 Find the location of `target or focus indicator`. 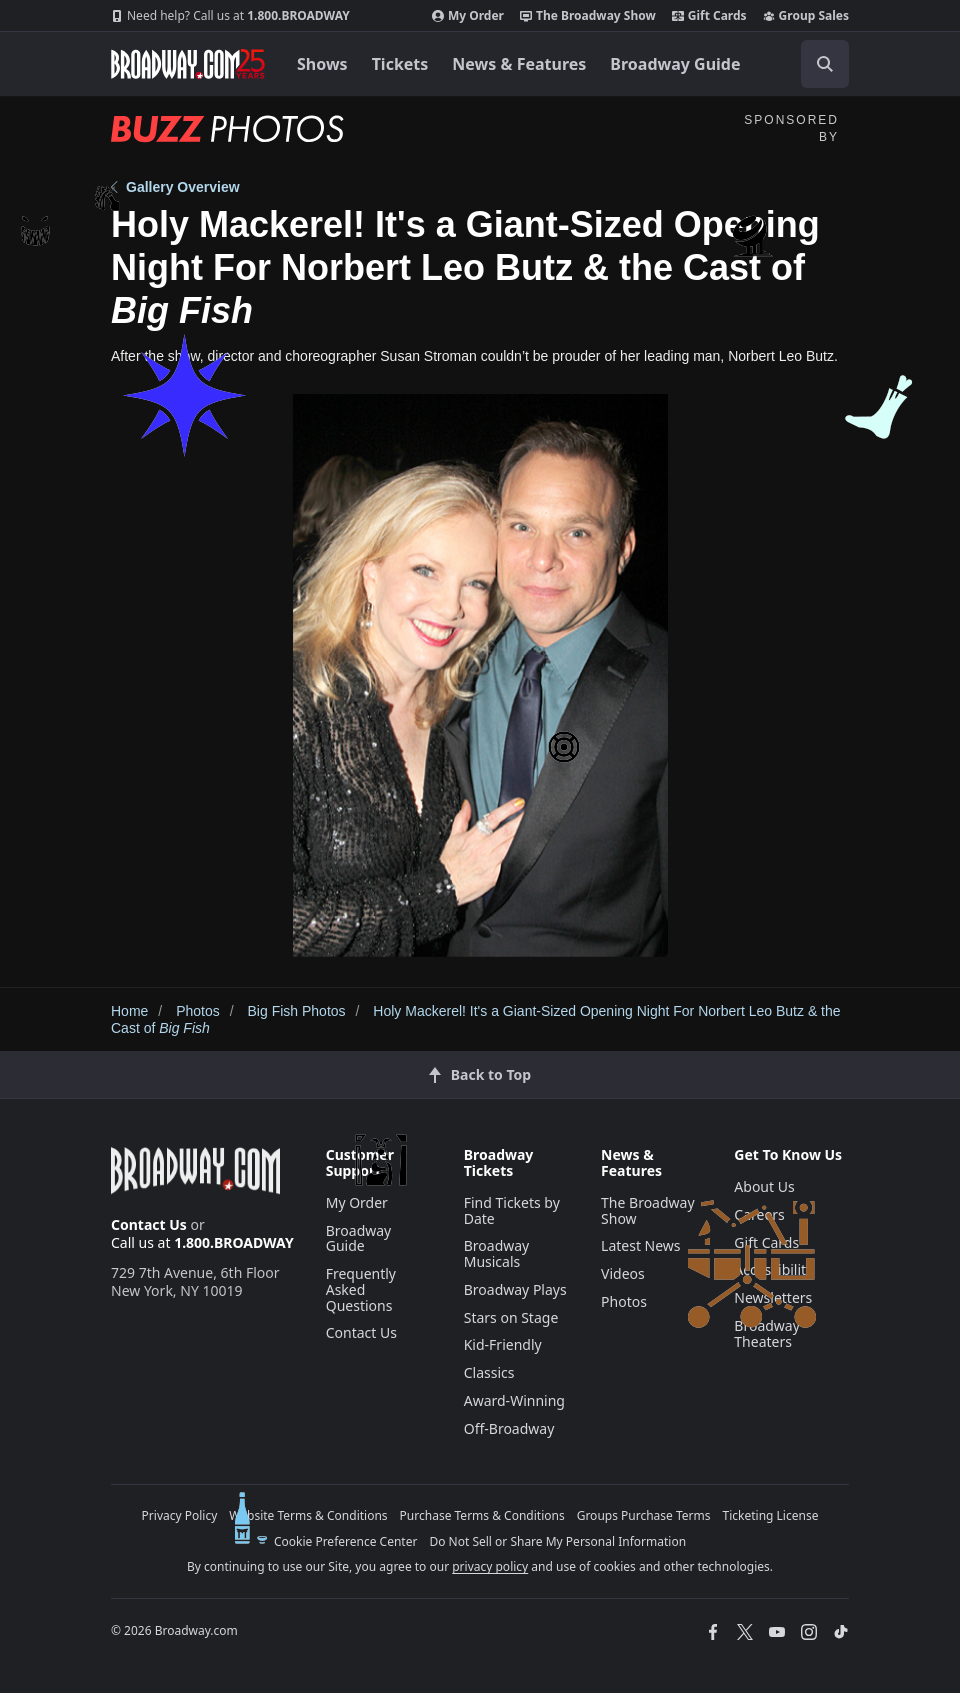

target or focus indicator is located at coordinates (564, 747).